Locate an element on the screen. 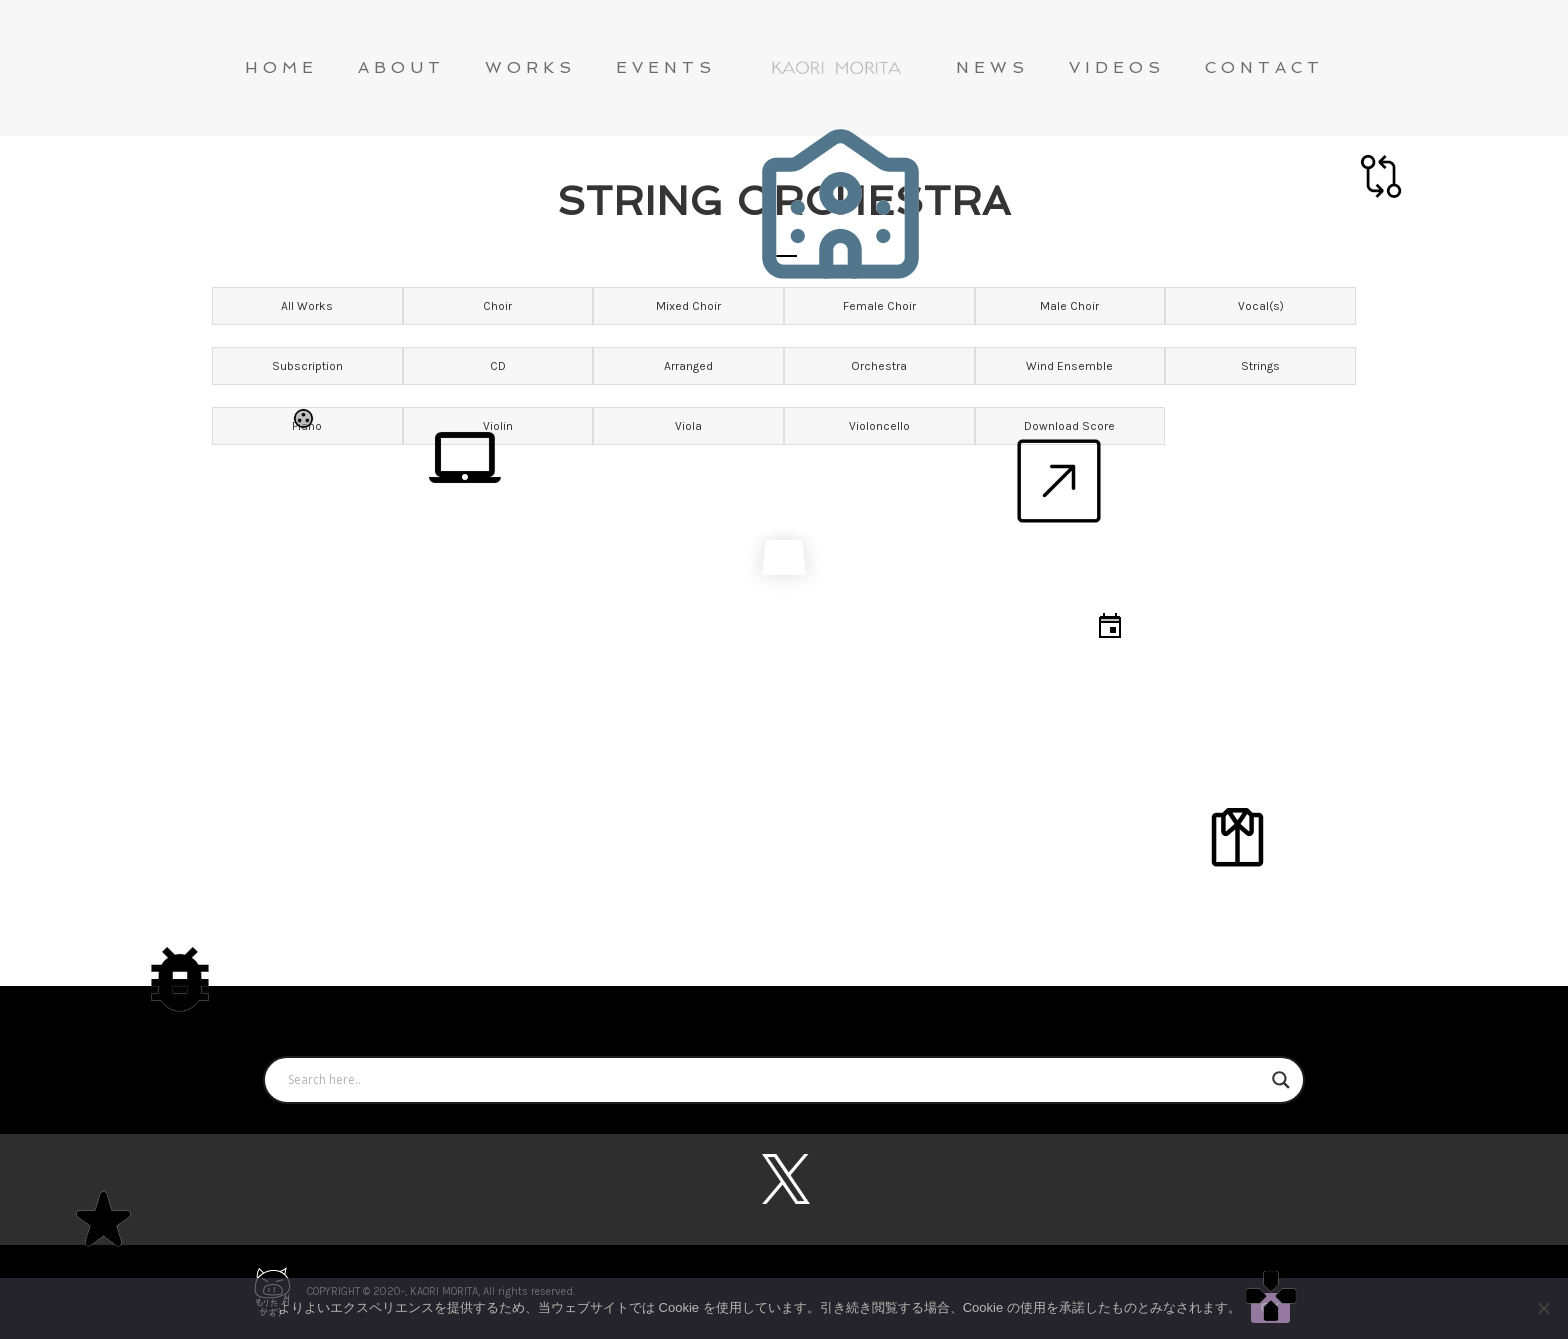  compare branches or commits in version control is located at coordinates (1381, 175).